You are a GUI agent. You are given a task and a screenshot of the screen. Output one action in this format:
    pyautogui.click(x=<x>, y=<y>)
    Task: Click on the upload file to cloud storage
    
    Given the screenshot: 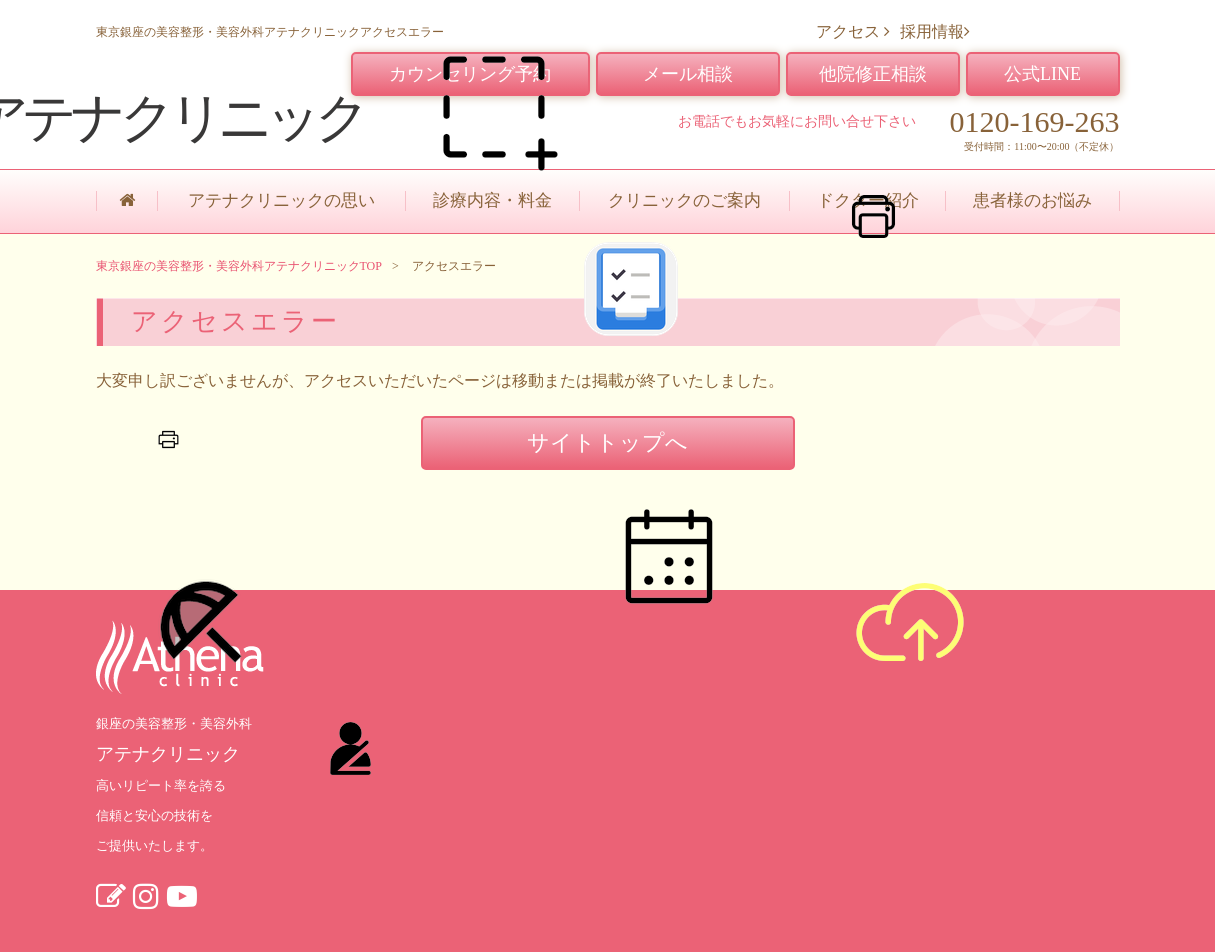 What is the action you would take?
    pyautogui.click(x=910, y=622)
    